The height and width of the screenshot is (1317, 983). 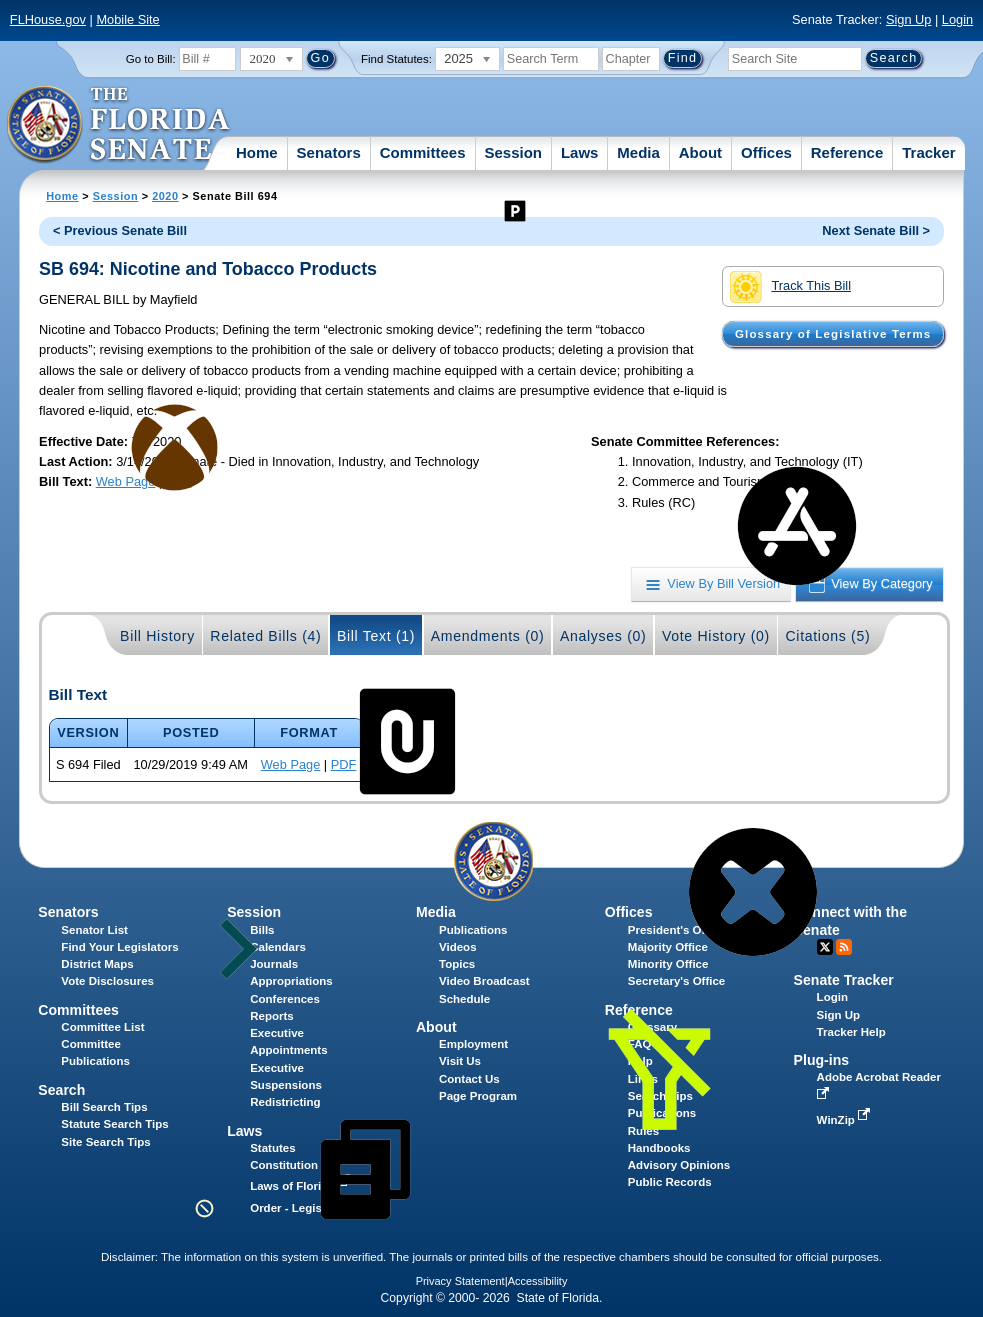 I want to click on attach a file to your message, so click(x=407, y=741).